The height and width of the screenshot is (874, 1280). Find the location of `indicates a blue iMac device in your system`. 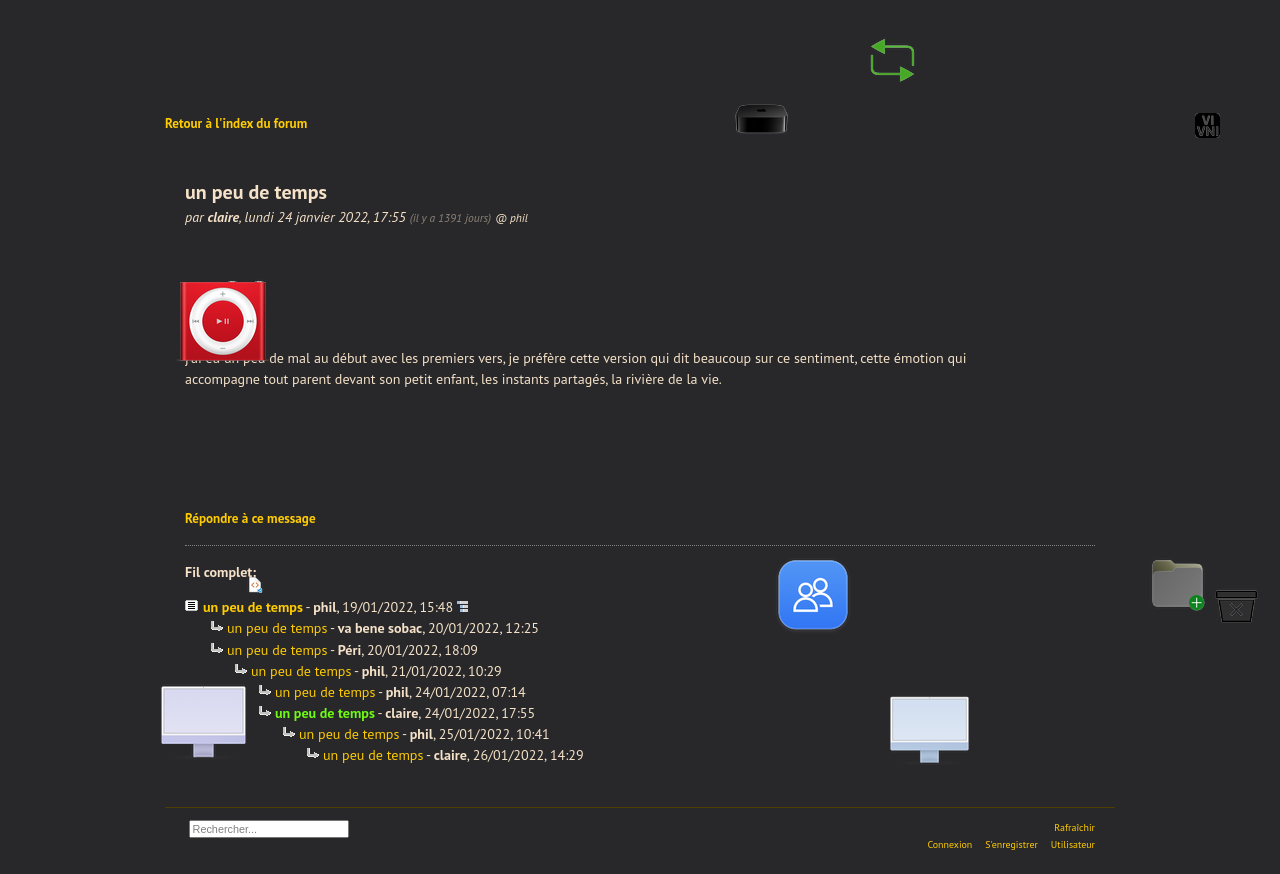

indicates a blue iMac device in your system is located at coordinates (929, 728).